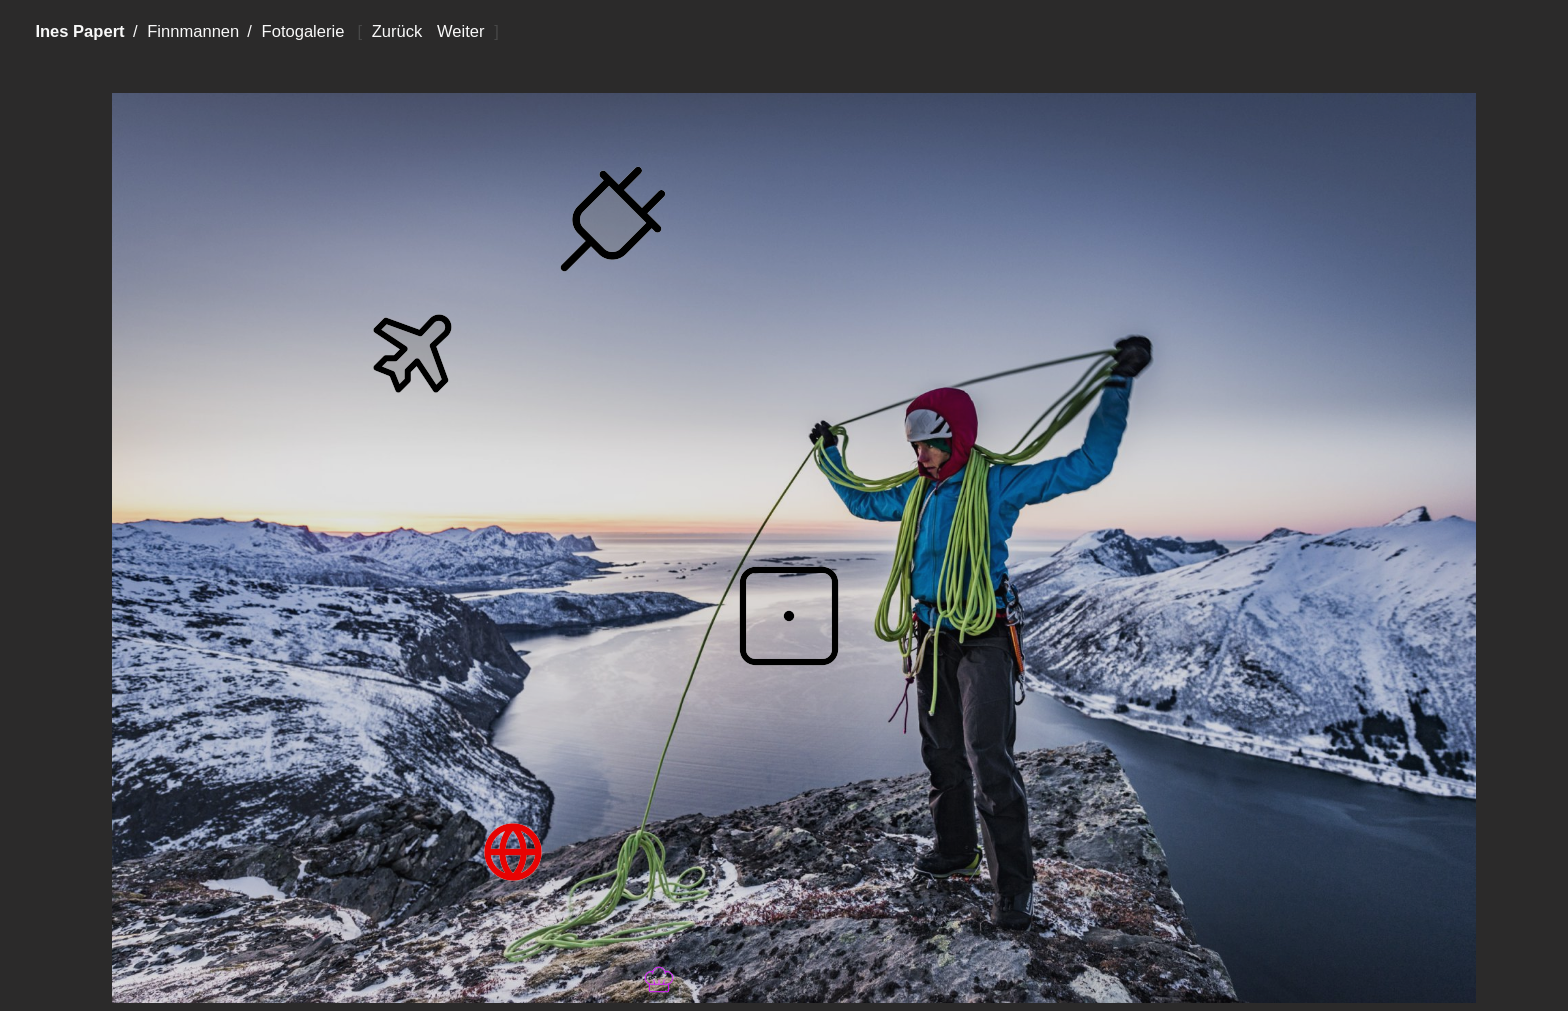 The height and width of the screenshot is (1011, 1568). Describe the element at coordinates (414, 352) in the screenshot. I see `enable airplane mode` at that location.